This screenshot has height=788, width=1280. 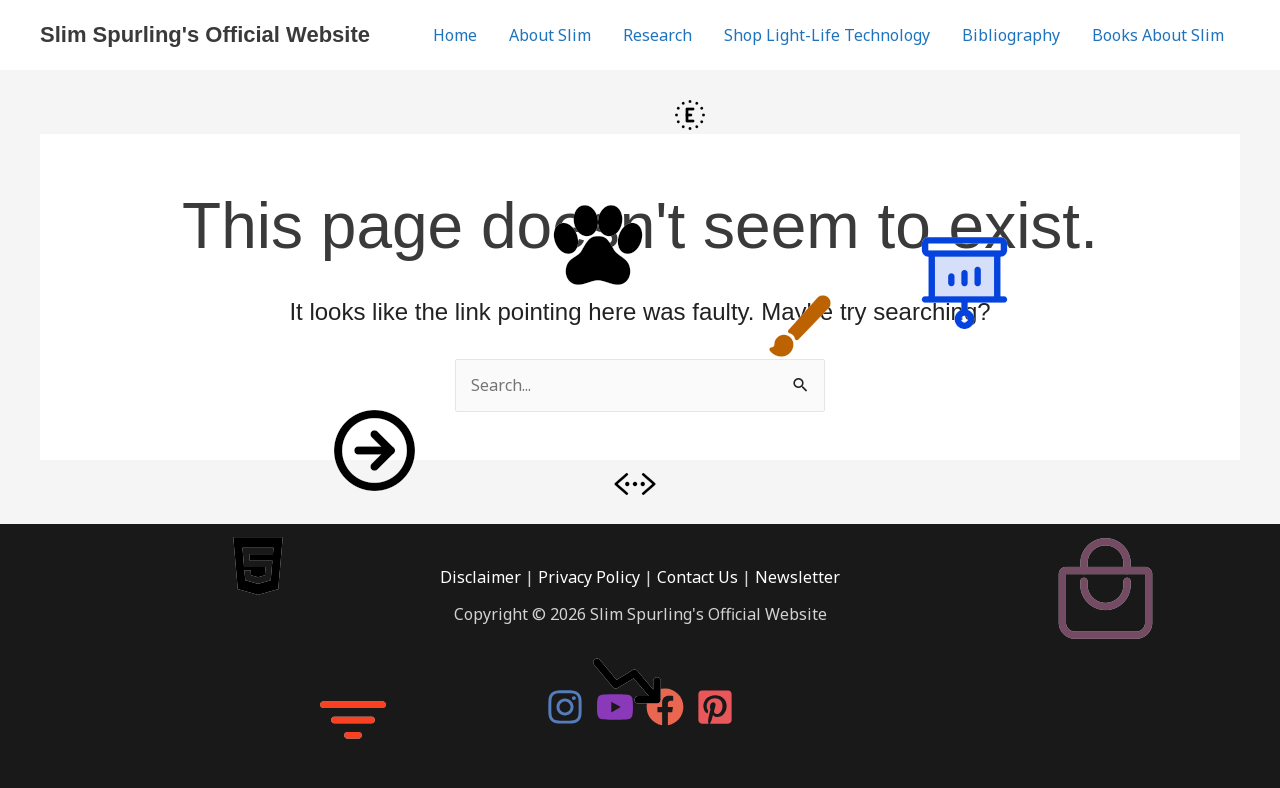 I want to click on view your shopping bag, so click(x=1105, y=588).